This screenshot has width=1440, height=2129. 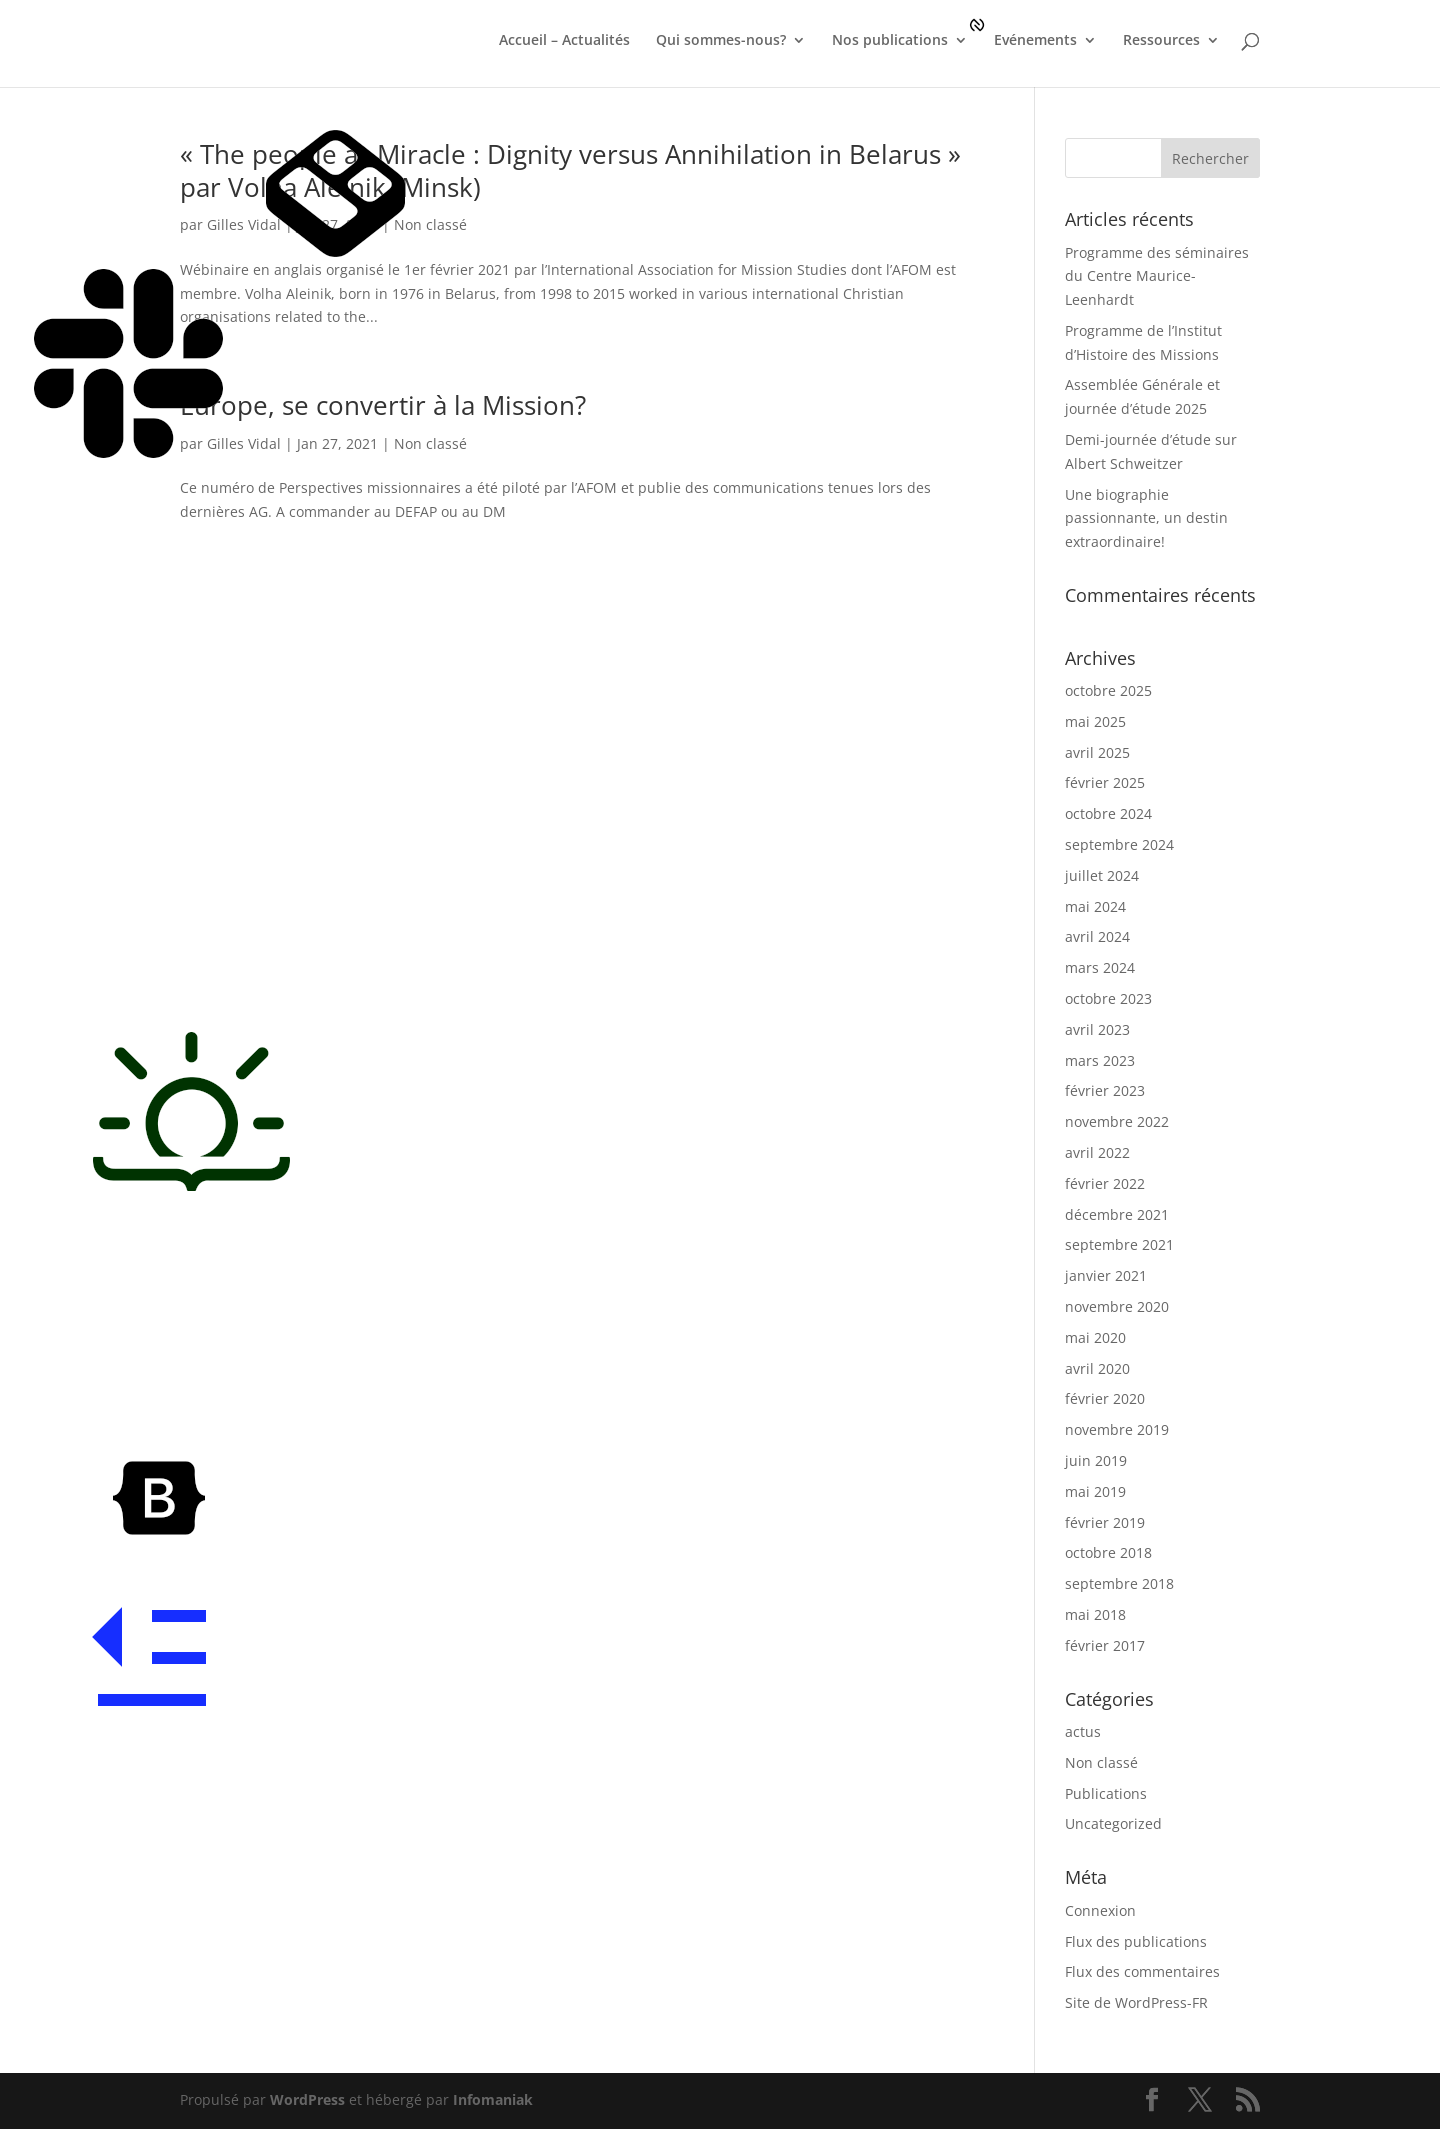 What do you see at coordinates (335, 193) in the screenshot?
I see `open the bento app` at bounding box center [335, 193].